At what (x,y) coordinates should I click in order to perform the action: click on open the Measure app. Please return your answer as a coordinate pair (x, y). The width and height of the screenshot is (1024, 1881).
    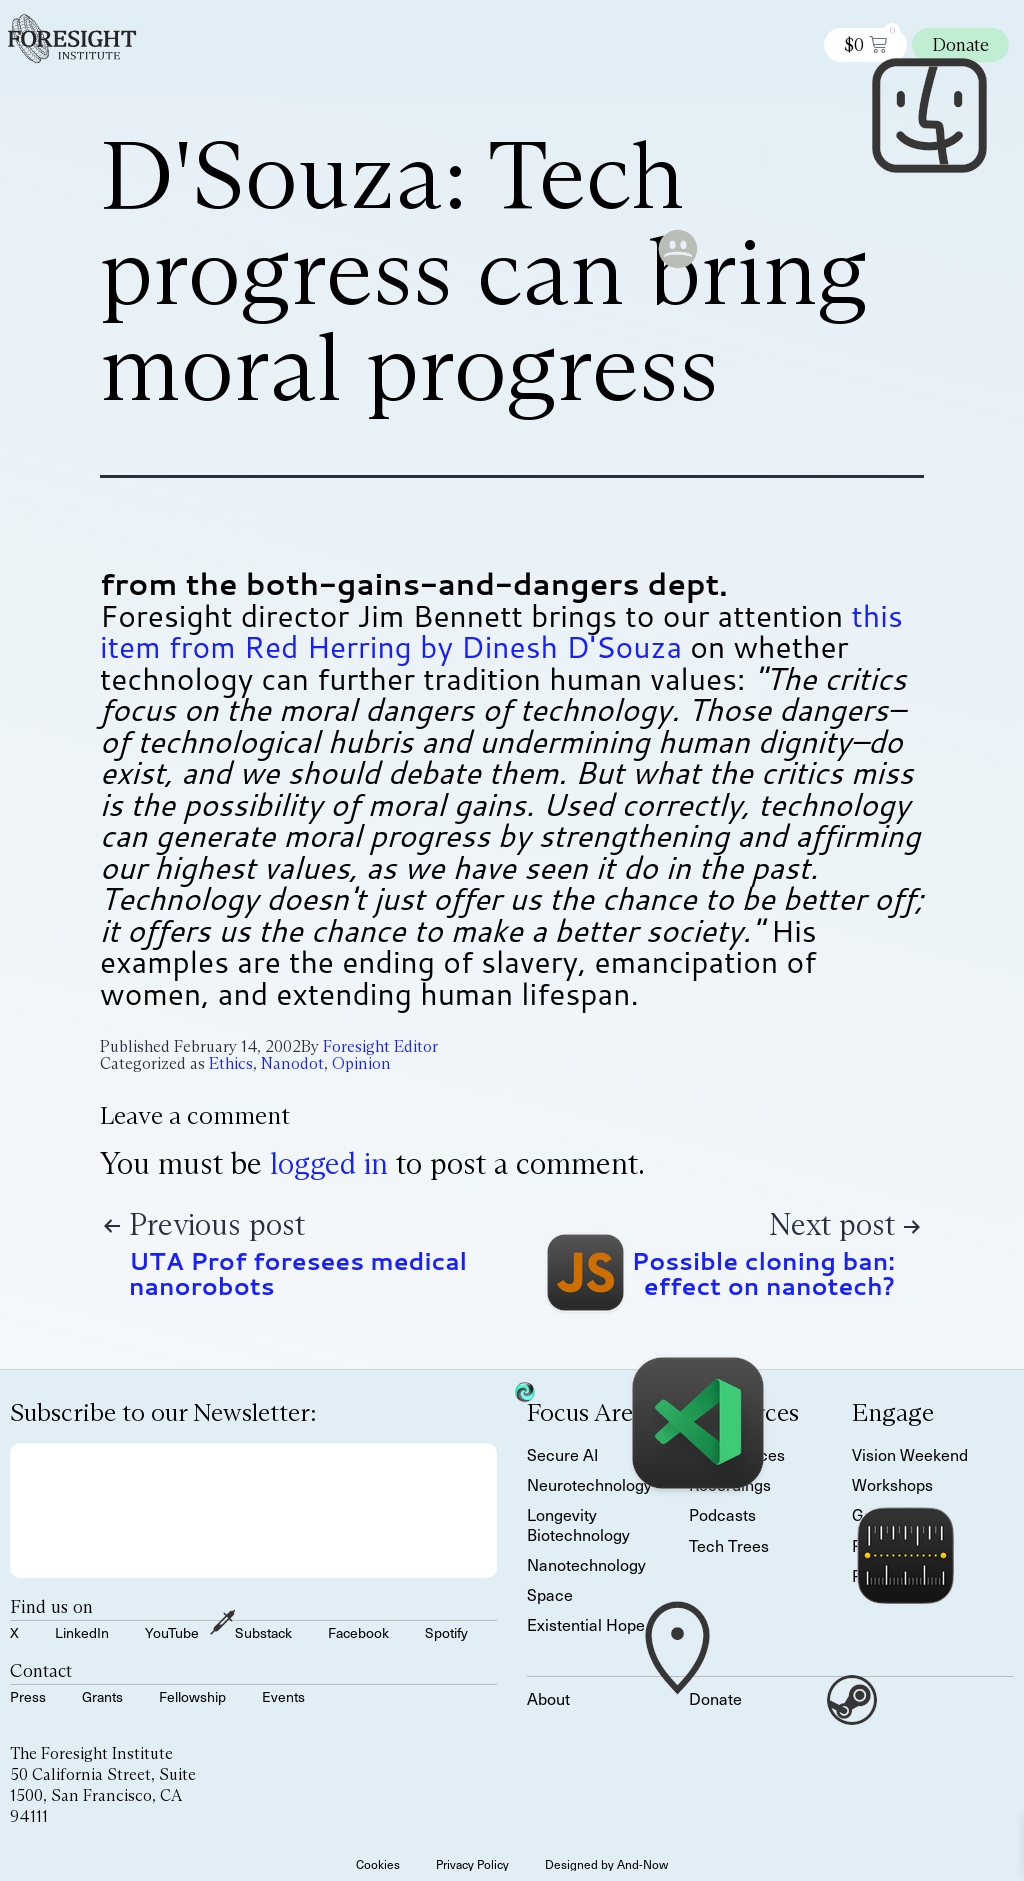
    Looking at the image, I should click on (905, 1555).